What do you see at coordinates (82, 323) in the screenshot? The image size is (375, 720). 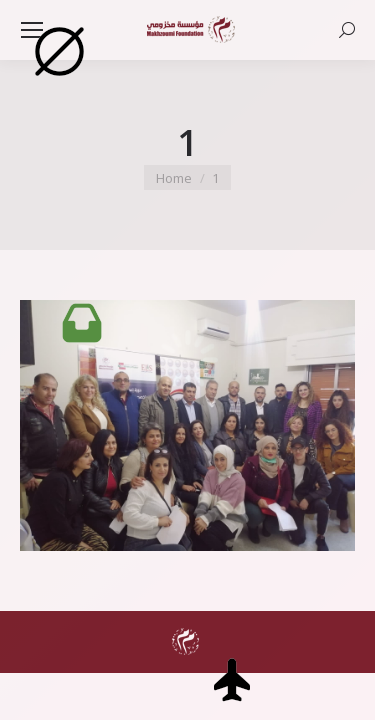 I see `view your inbox` at bounding box center [82, 323].